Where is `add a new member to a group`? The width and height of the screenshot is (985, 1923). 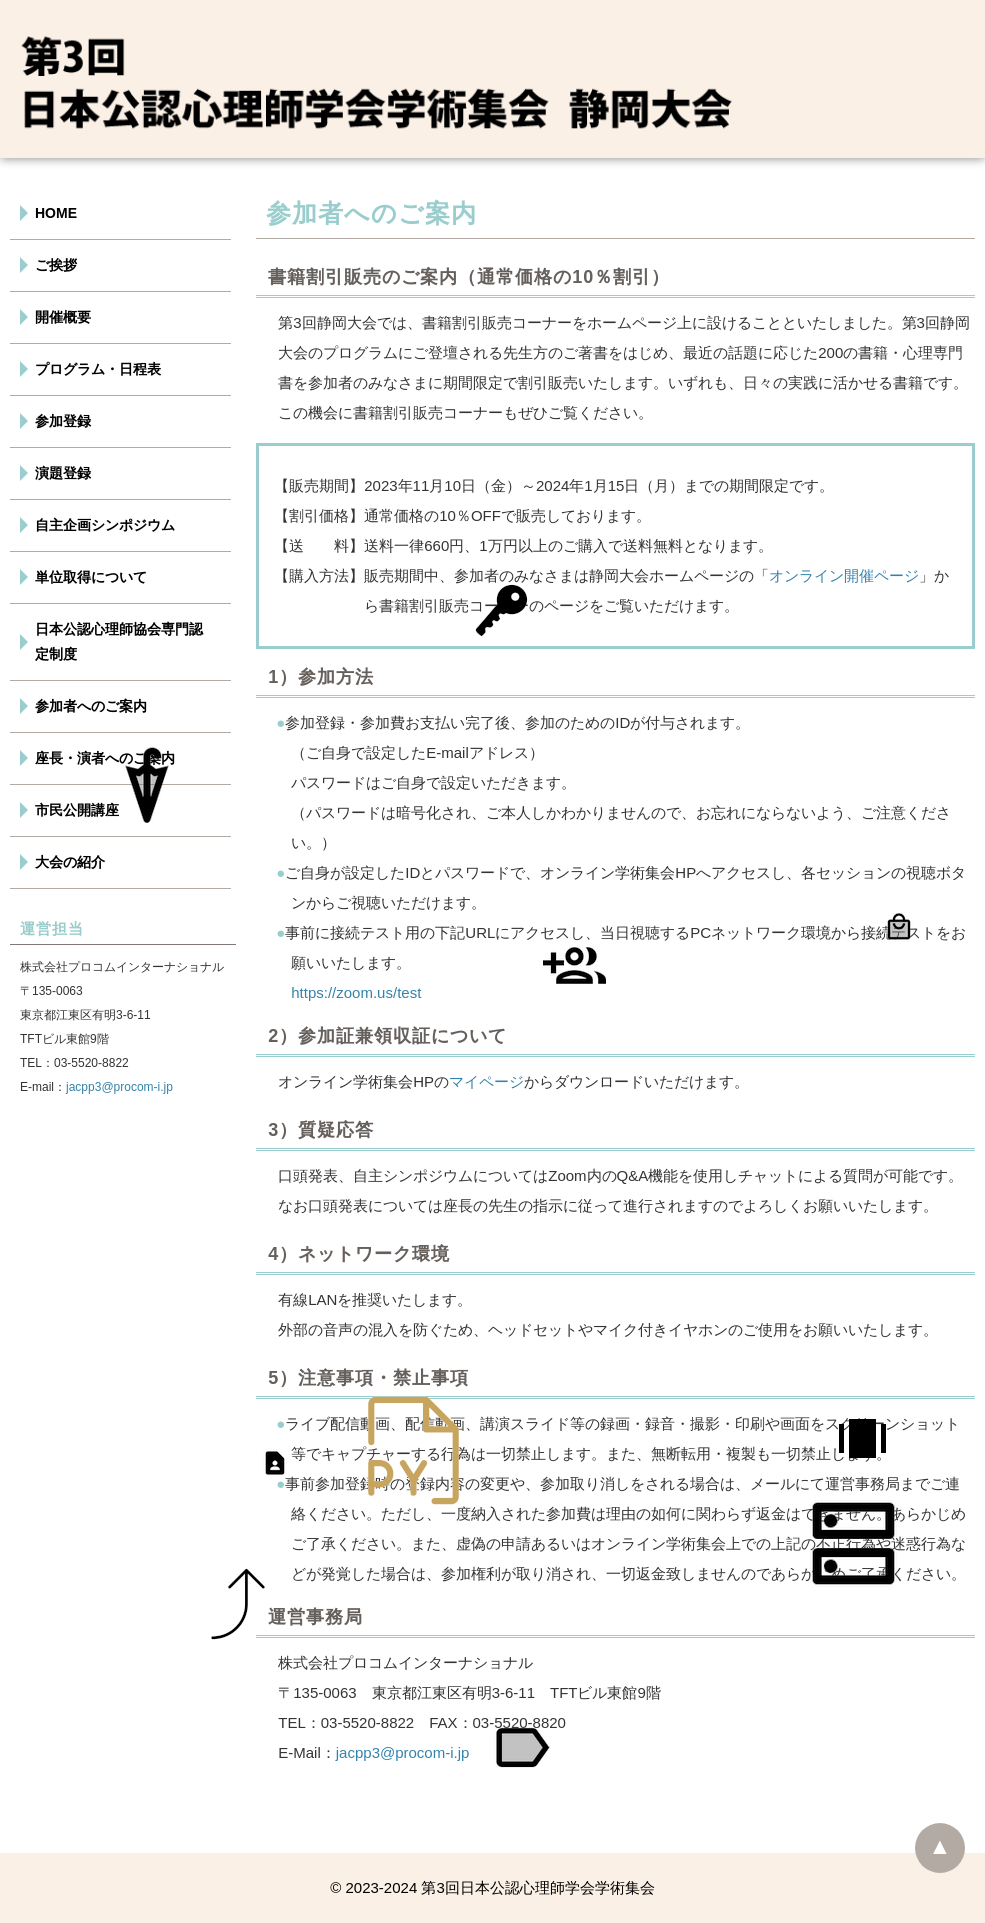 add a new member to a group is located at coordinates (574, 965).